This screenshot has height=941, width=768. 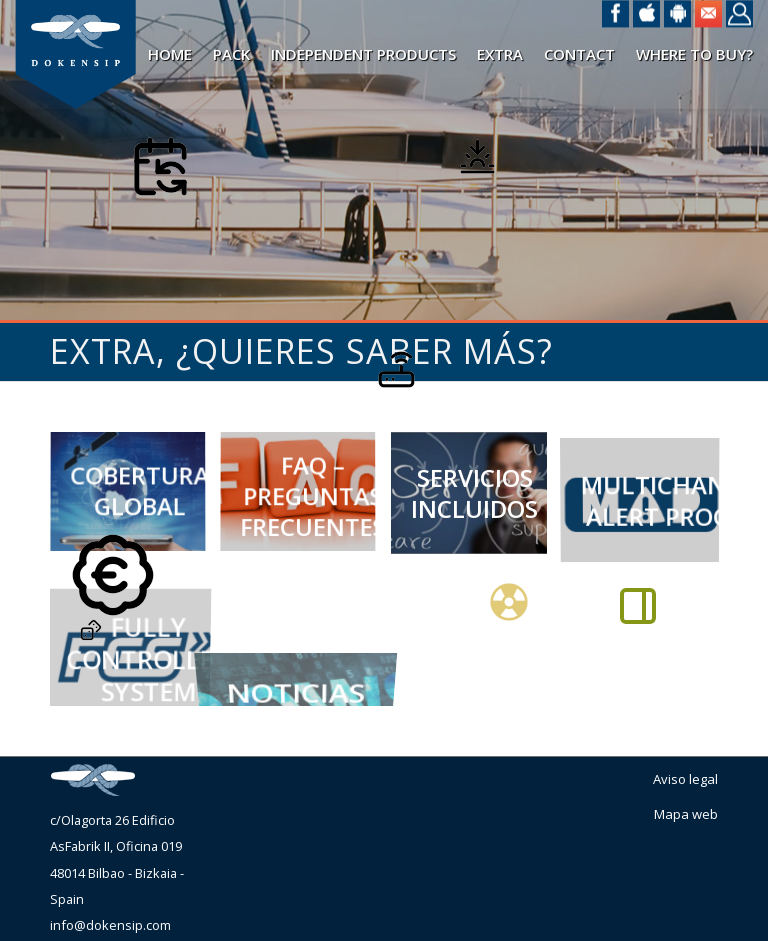 What do you see at coordinates (396, 369) in the screenshot?
I see `access network or router settings` at bounding box center [396, 369].